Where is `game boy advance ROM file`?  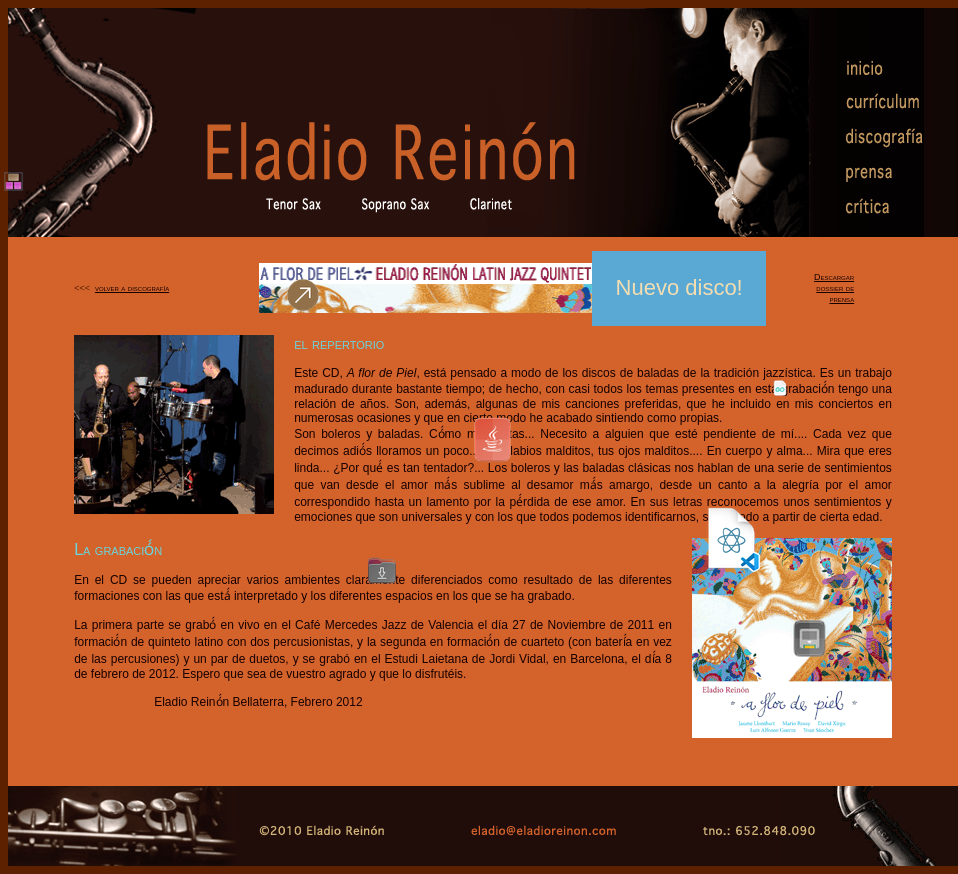 game boy advance ROM file is located at coordinates (809, 638).